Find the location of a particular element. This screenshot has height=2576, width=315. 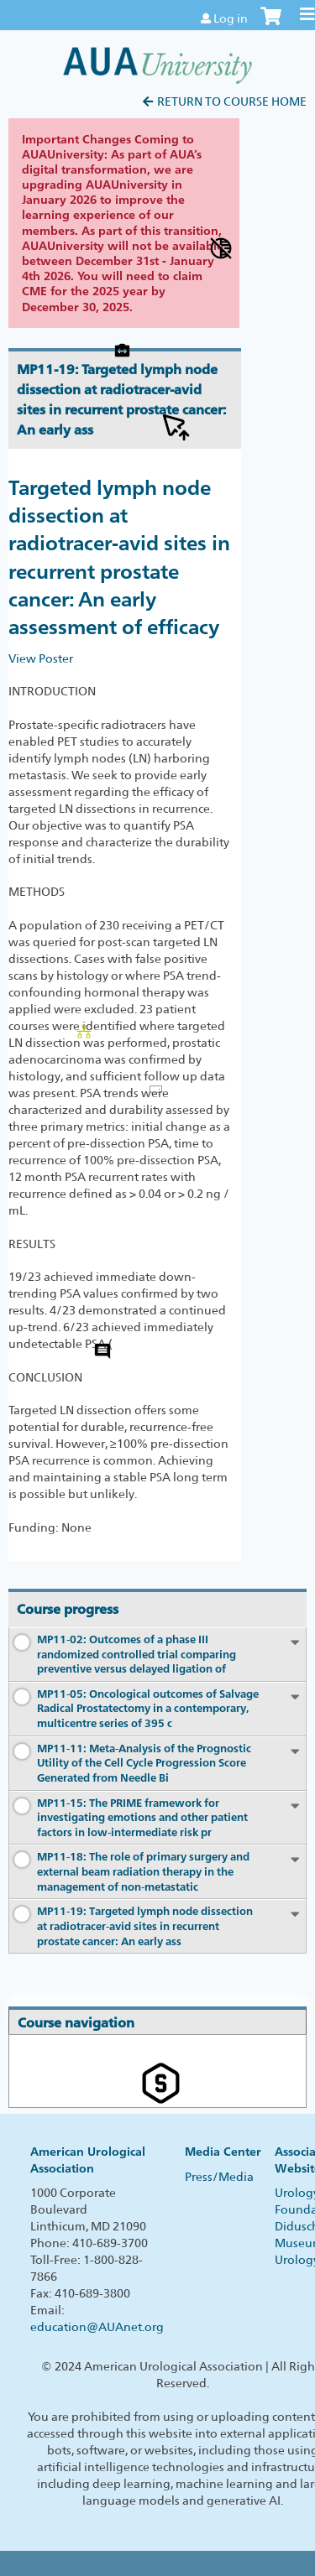

view network connections is located at coordinates (84, 1032).